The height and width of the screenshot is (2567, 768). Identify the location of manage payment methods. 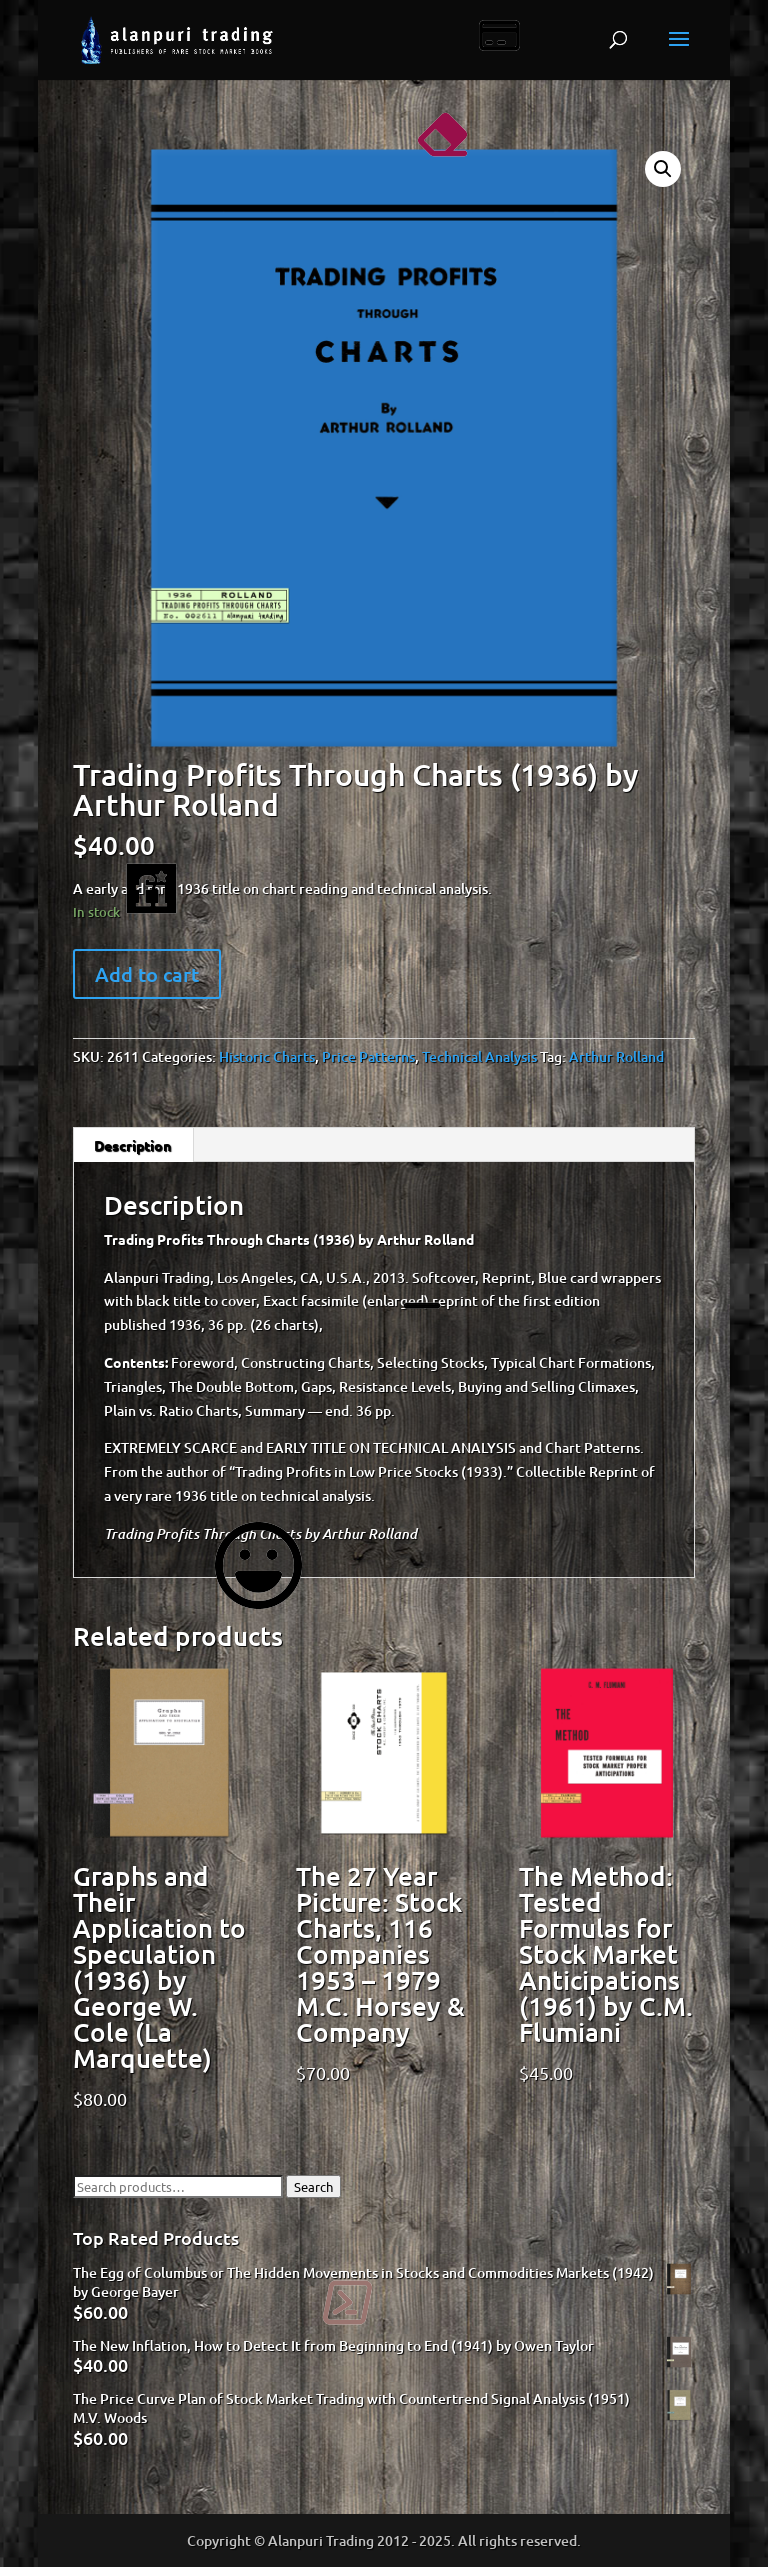
(499, 35).